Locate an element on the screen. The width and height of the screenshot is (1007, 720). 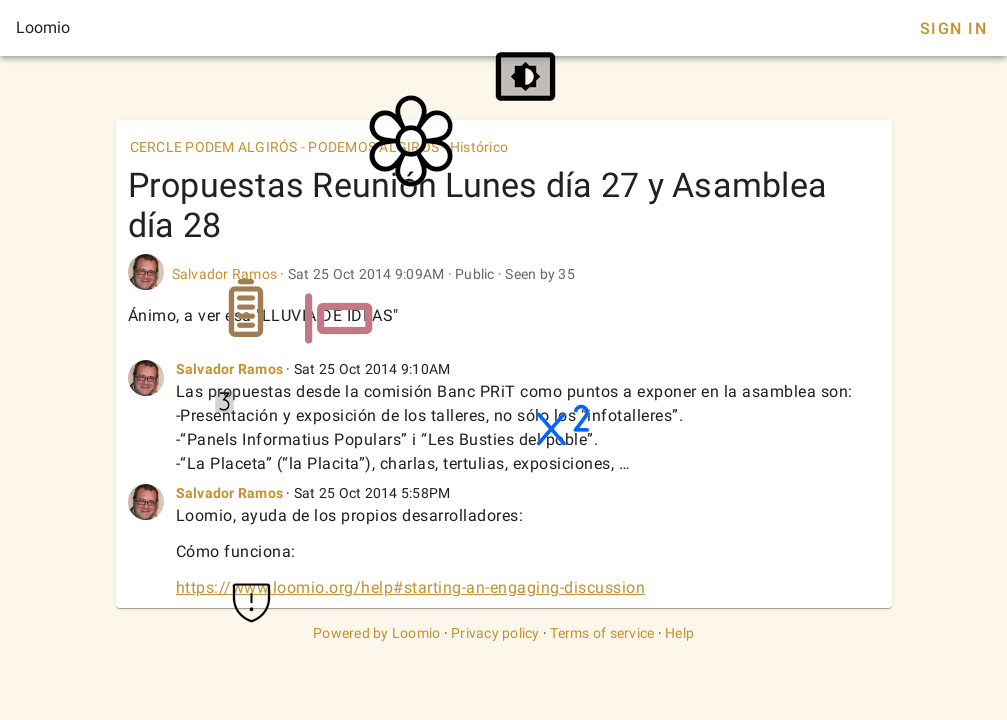
adjust display brightness settings is located at coordinates (525, 76).